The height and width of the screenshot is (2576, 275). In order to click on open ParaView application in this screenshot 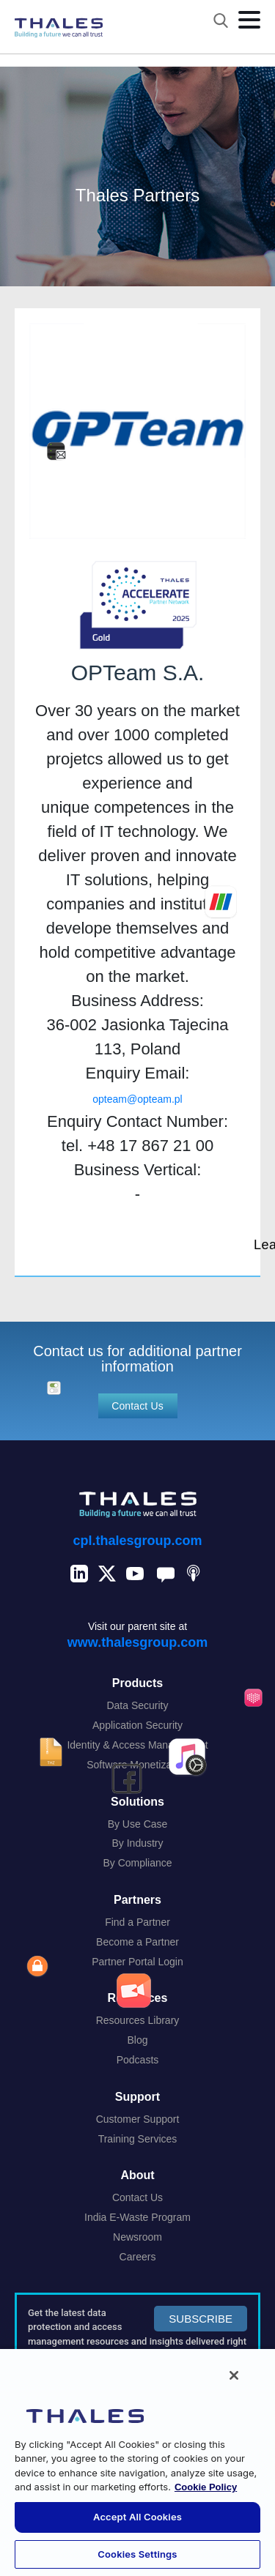, I will do `click(221, 902)`.